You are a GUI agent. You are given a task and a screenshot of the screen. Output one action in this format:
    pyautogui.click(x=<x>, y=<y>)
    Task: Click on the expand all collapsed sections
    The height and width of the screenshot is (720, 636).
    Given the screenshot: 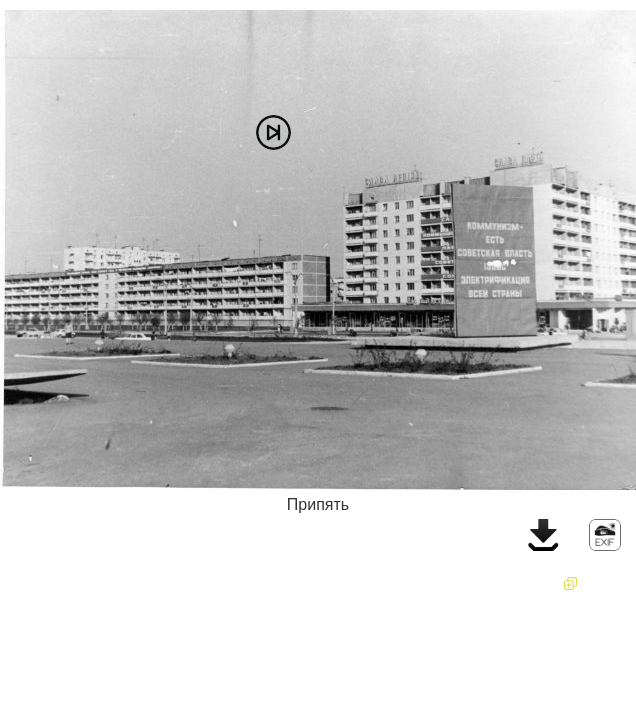 What is the action you would take?
    pyautogui.click(x=570, y=583)
    